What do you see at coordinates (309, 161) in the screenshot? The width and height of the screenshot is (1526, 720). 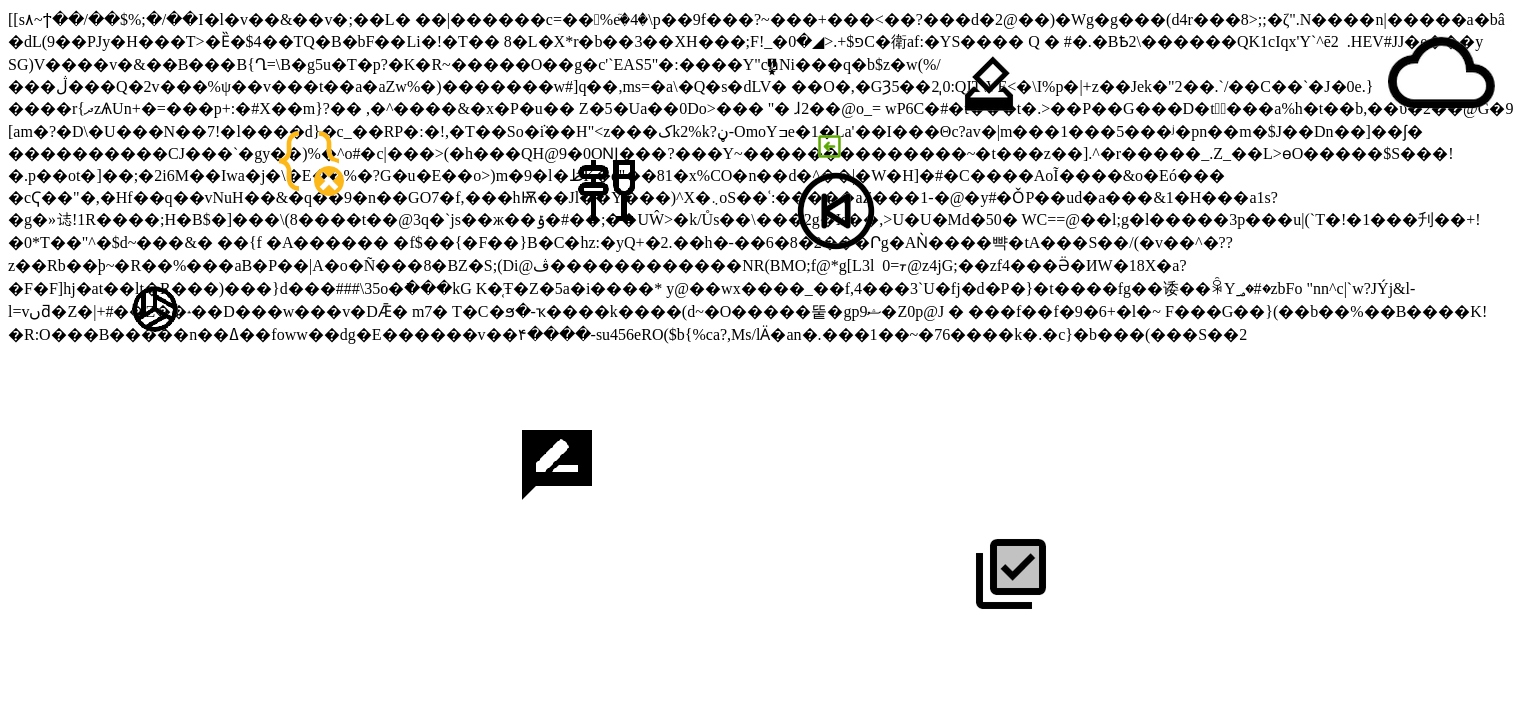 I see `indicates a syntax error with mismatched brackets` at bounding box center [309, 161].